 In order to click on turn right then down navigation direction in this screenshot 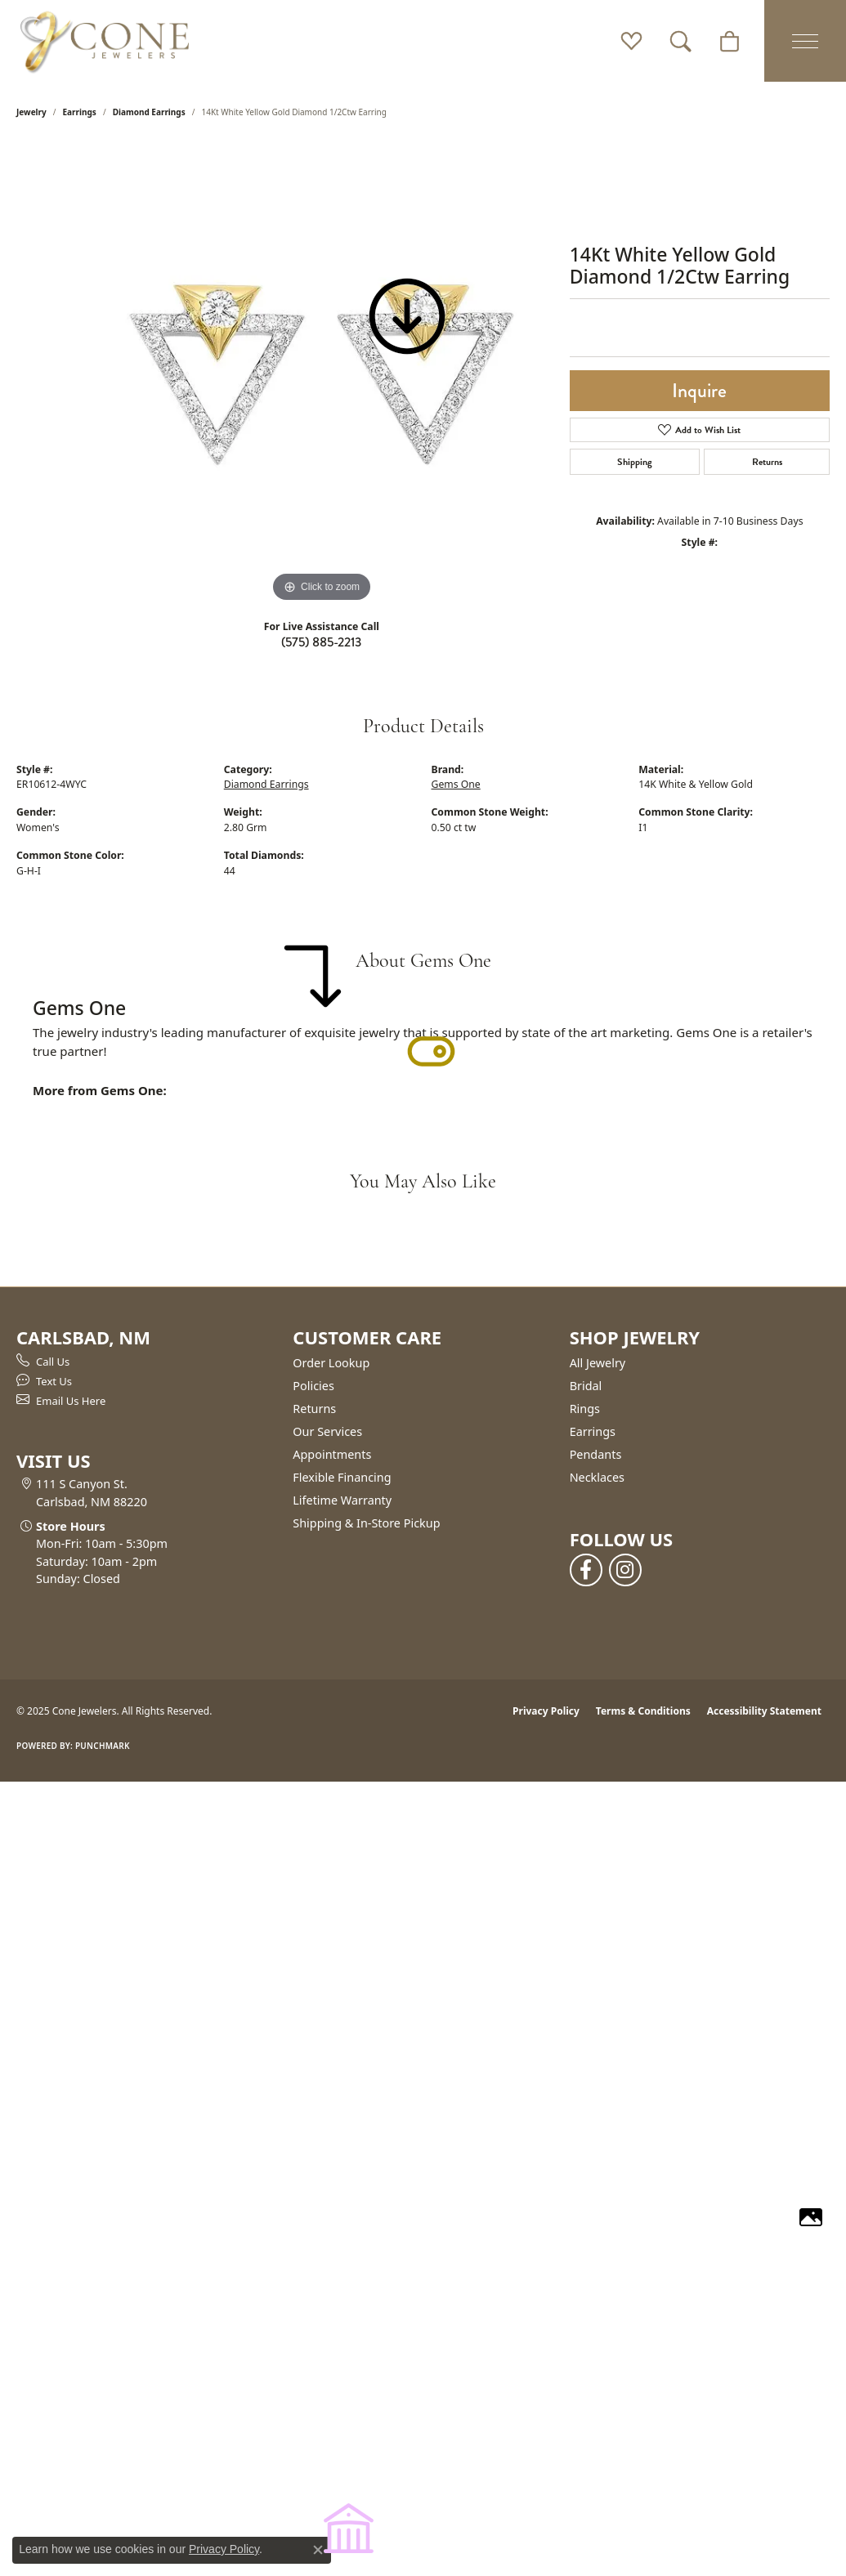, I will do `click(312, 976)`.